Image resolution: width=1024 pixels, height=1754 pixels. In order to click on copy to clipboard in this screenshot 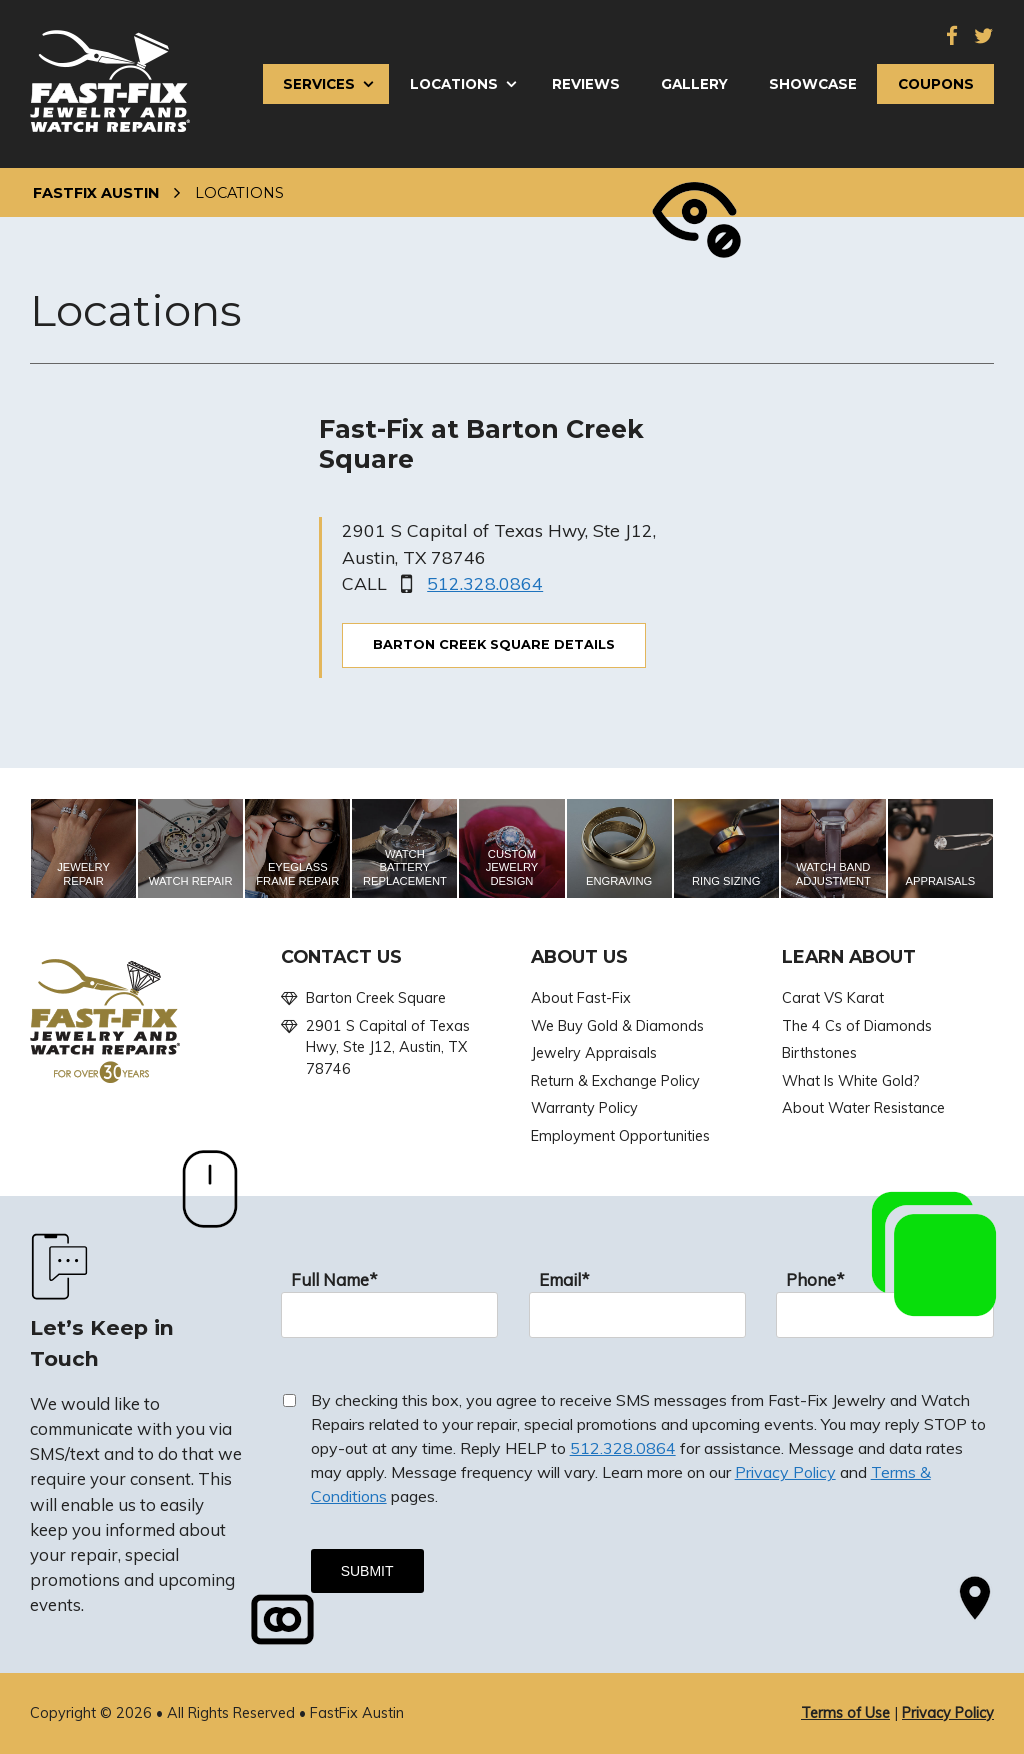, I will do `click(934, 1254)`.